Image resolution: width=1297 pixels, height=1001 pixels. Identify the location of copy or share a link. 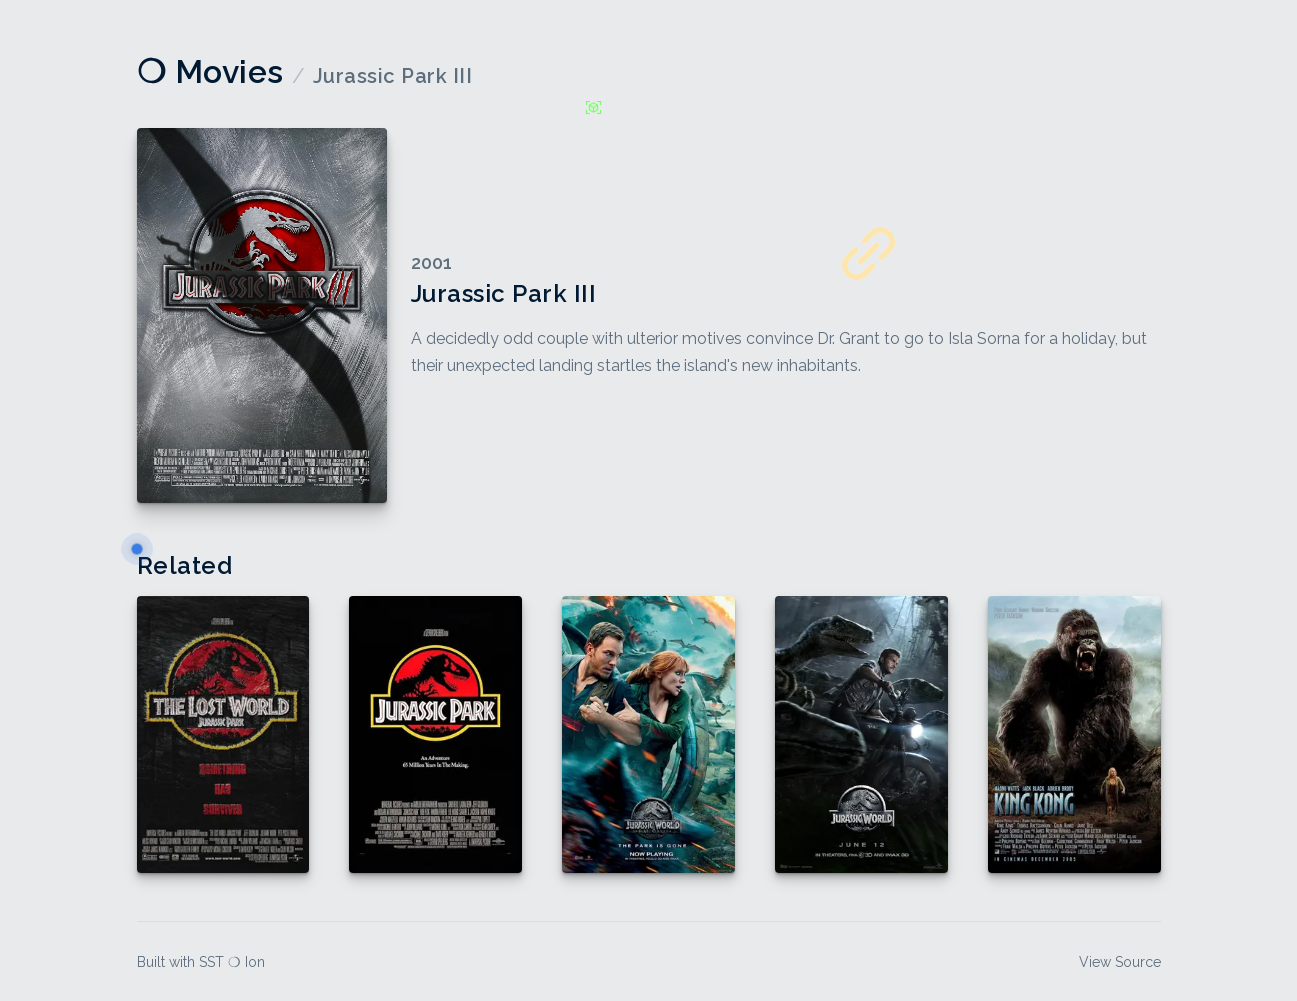
(868, 253).